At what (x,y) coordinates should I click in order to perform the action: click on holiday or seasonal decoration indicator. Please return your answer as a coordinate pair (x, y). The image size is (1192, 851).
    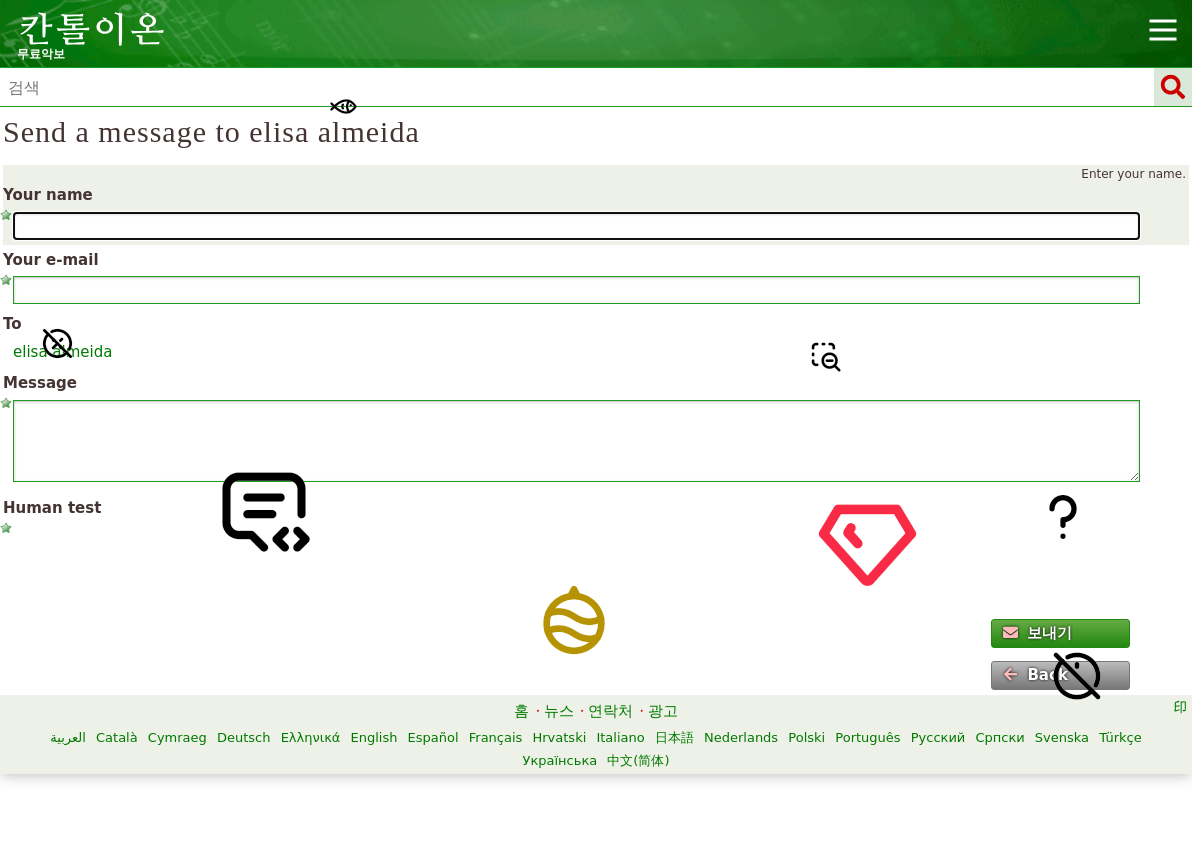
    Looking at the image, I should click on (574, 620).